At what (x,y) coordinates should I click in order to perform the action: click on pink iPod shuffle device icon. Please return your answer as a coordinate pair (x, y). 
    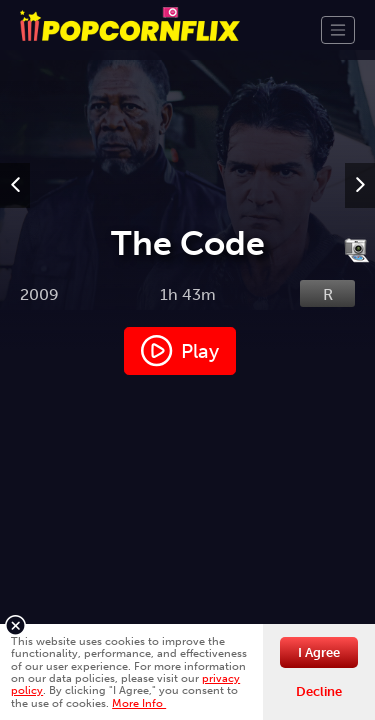
    Looking at the image, I should click on (170, 9).